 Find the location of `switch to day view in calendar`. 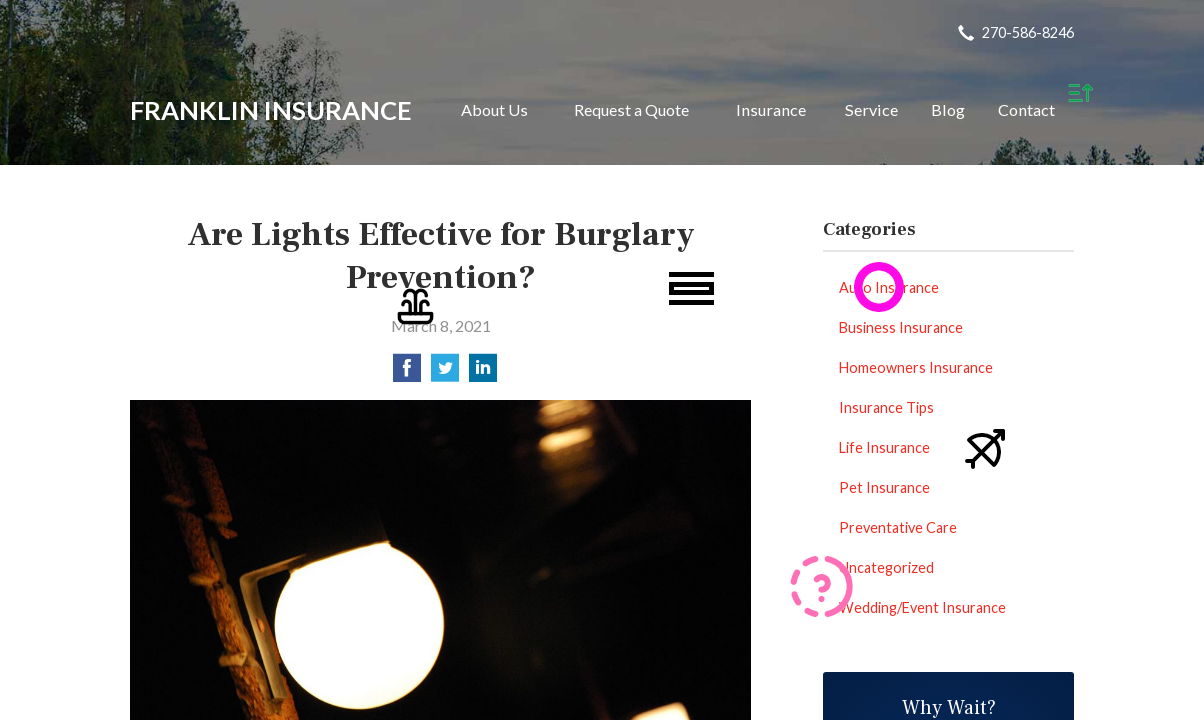

switch to day view in calendar is located at coordinates (691, 287).